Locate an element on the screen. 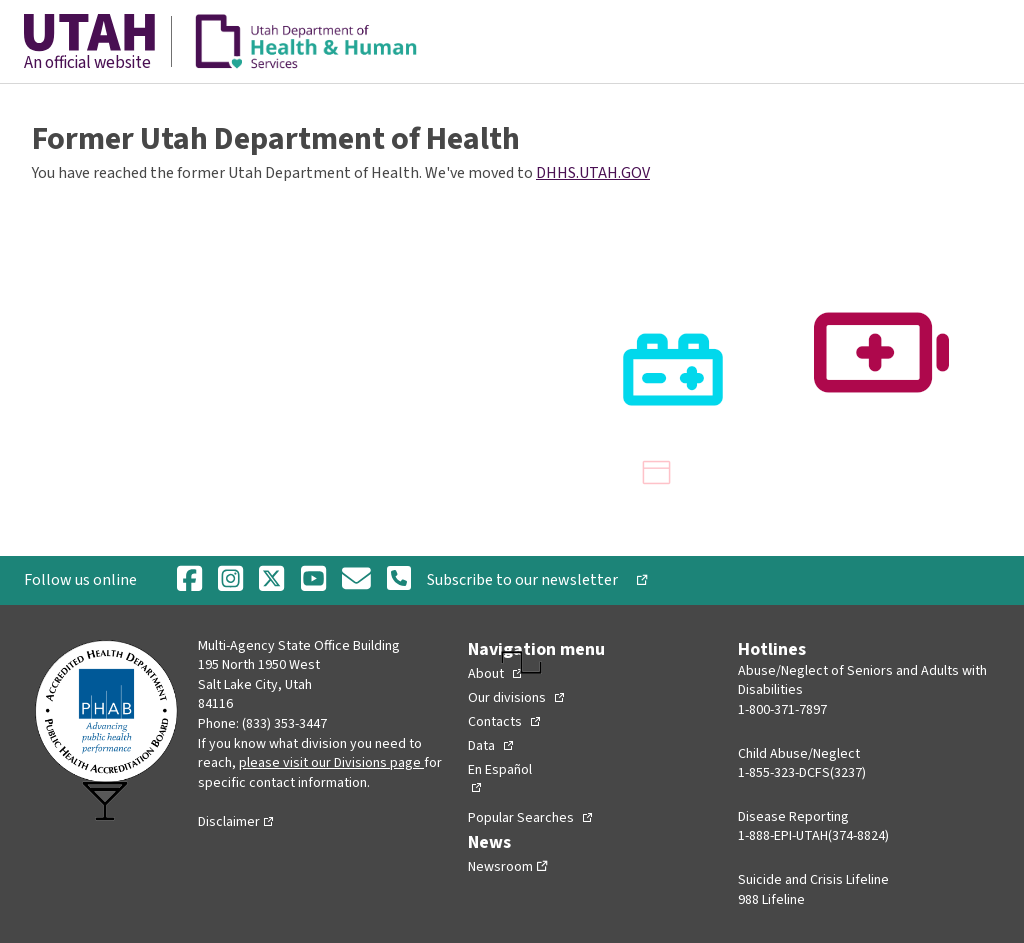 The width and height of the screenshot is (1024, 943). add or extend battery life is located at coordinates (881, 352).